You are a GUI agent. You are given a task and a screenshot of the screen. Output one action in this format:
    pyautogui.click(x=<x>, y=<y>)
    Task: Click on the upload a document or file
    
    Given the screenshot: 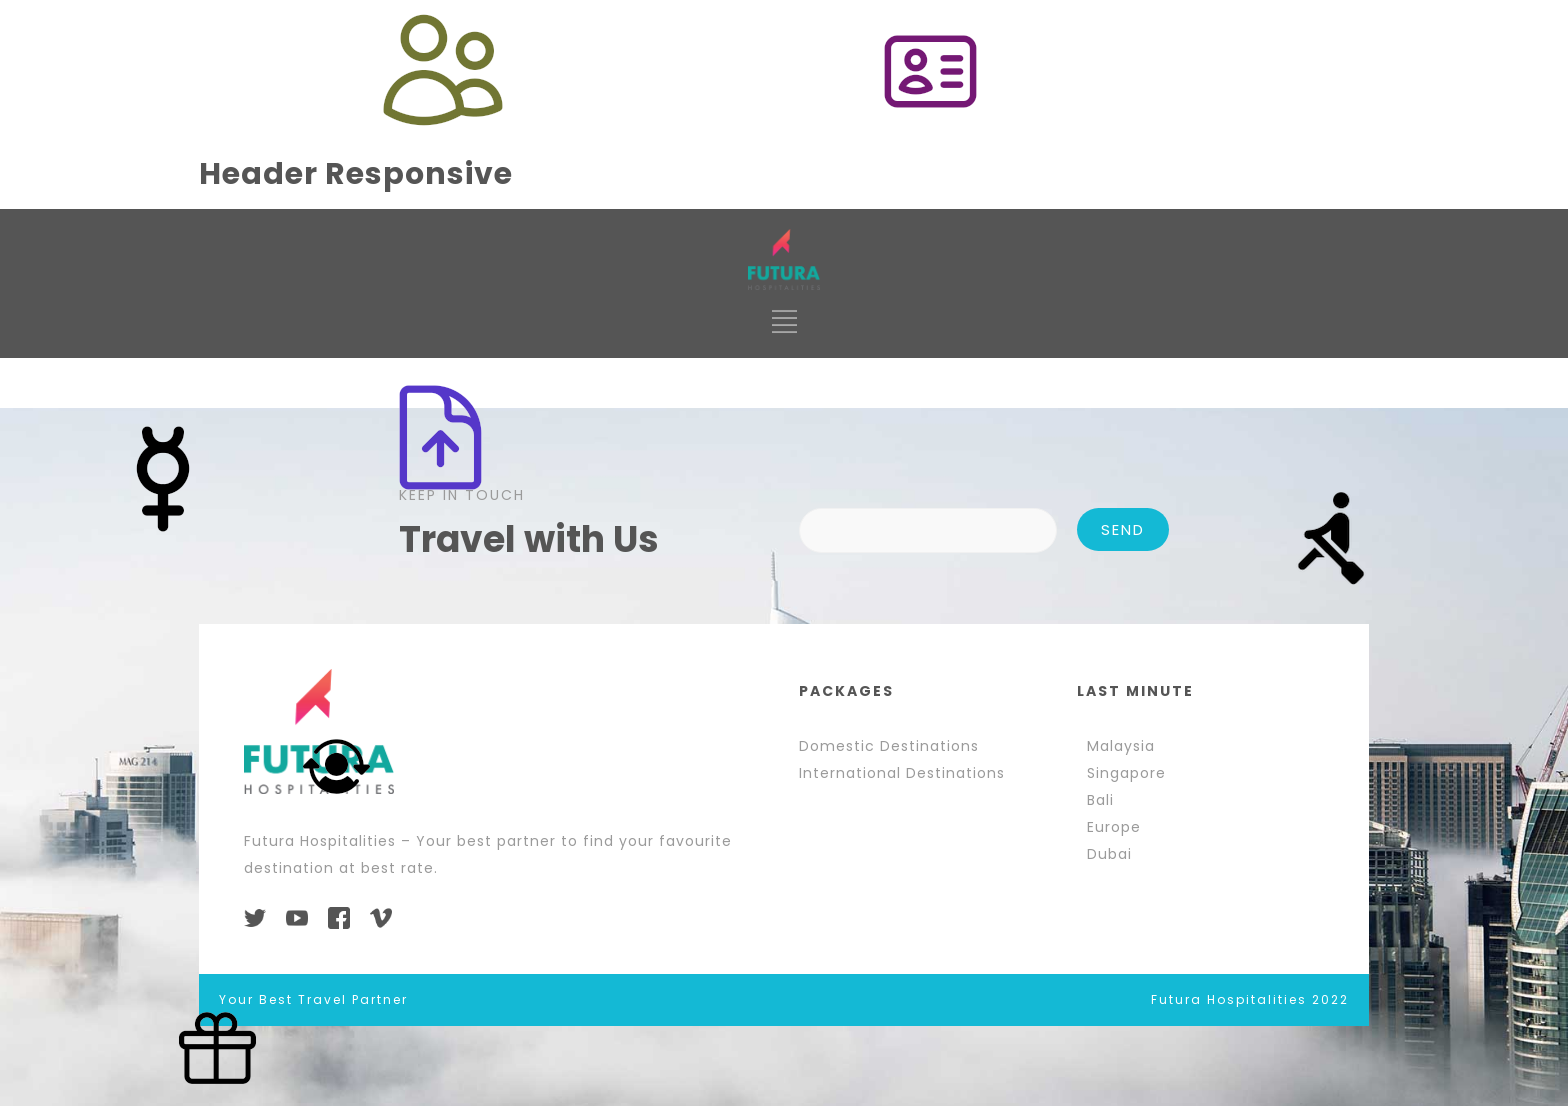 What is the action you would take?
    pyautogui.click(x=440, y=437)
    